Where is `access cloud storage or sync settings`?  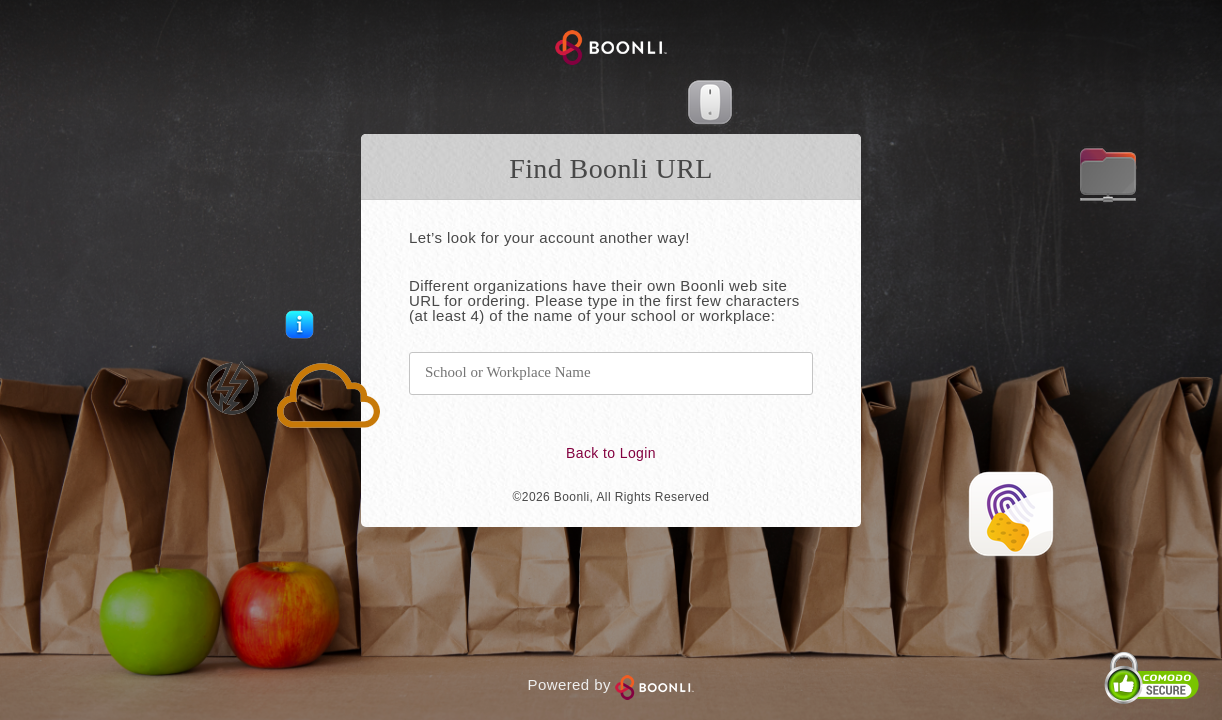 access cloud storage or sync settings is located at coordinates (328, 395).